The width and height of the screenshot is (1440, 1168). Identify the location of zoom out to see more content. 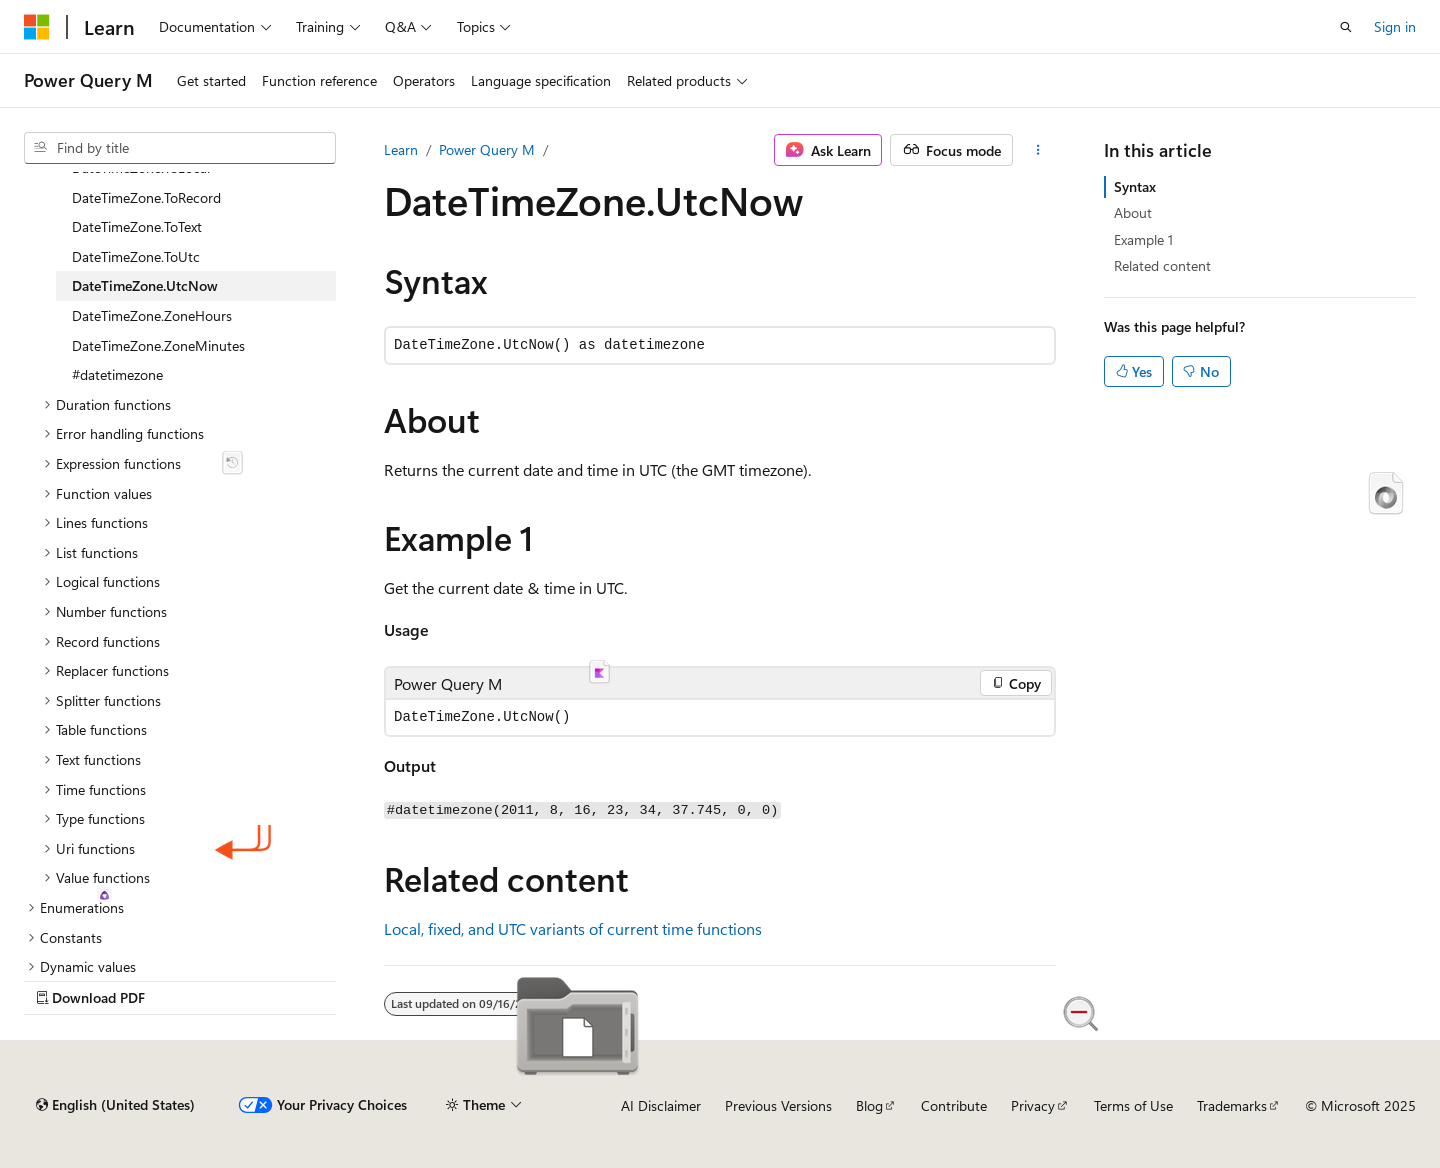
(1081, 1014).